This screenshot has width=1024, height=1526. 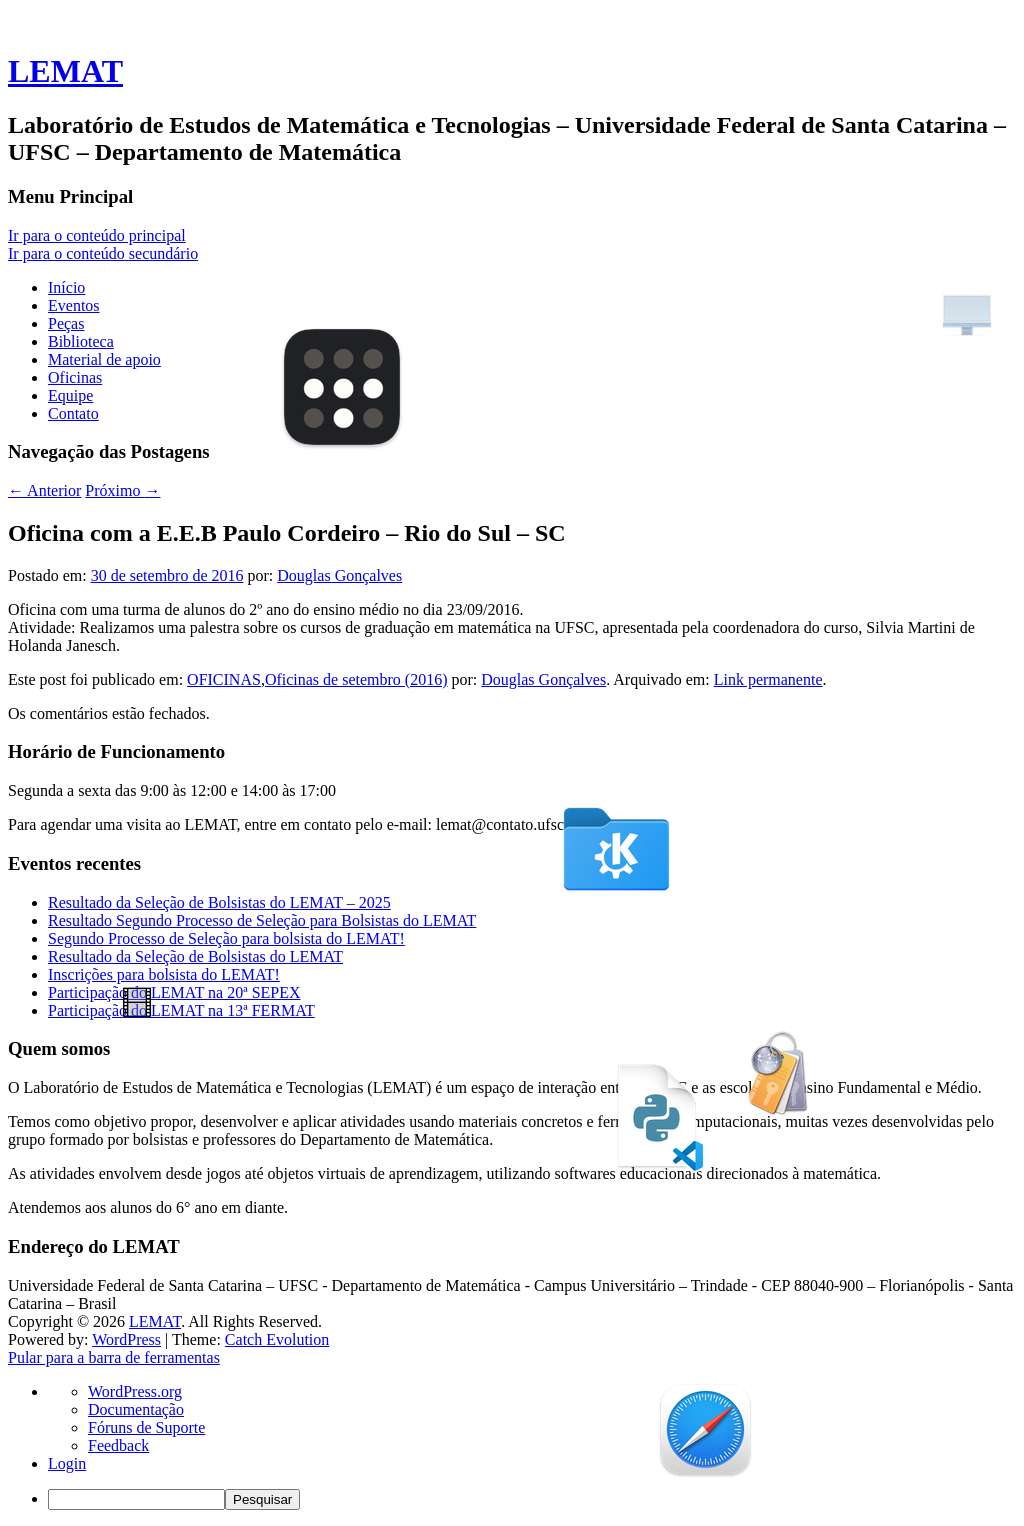 What do you see at coordinates (705, 1429) in the screenshot?
I see `open Safari web browser` at bounding box center [705, 1429].